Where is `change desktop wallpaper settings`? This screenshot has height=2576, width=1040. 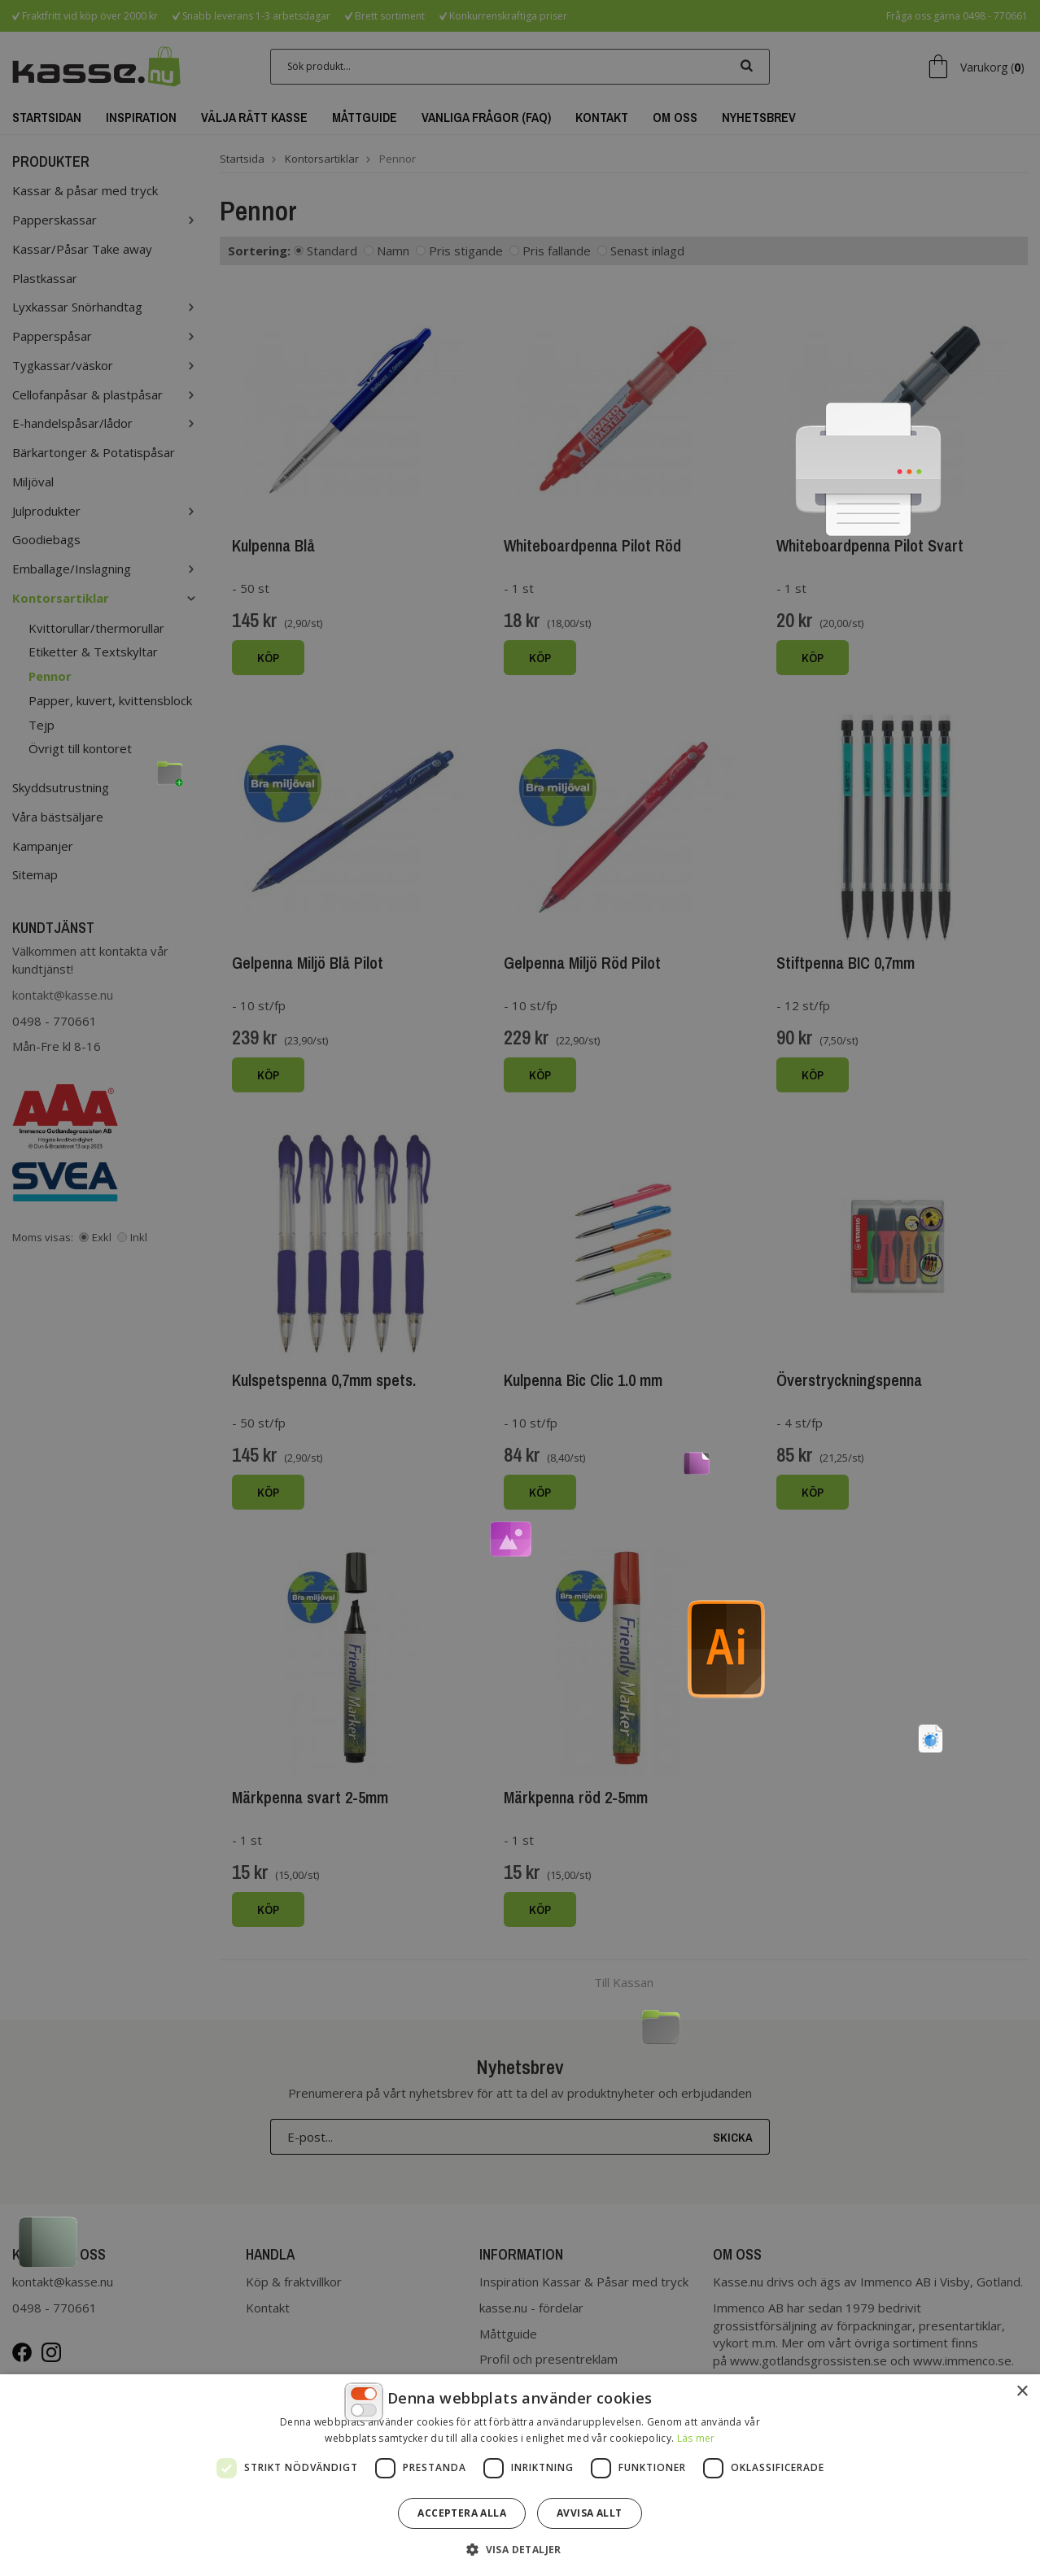
change desktop wallpaper settings is located at coordinates (697, 1462).